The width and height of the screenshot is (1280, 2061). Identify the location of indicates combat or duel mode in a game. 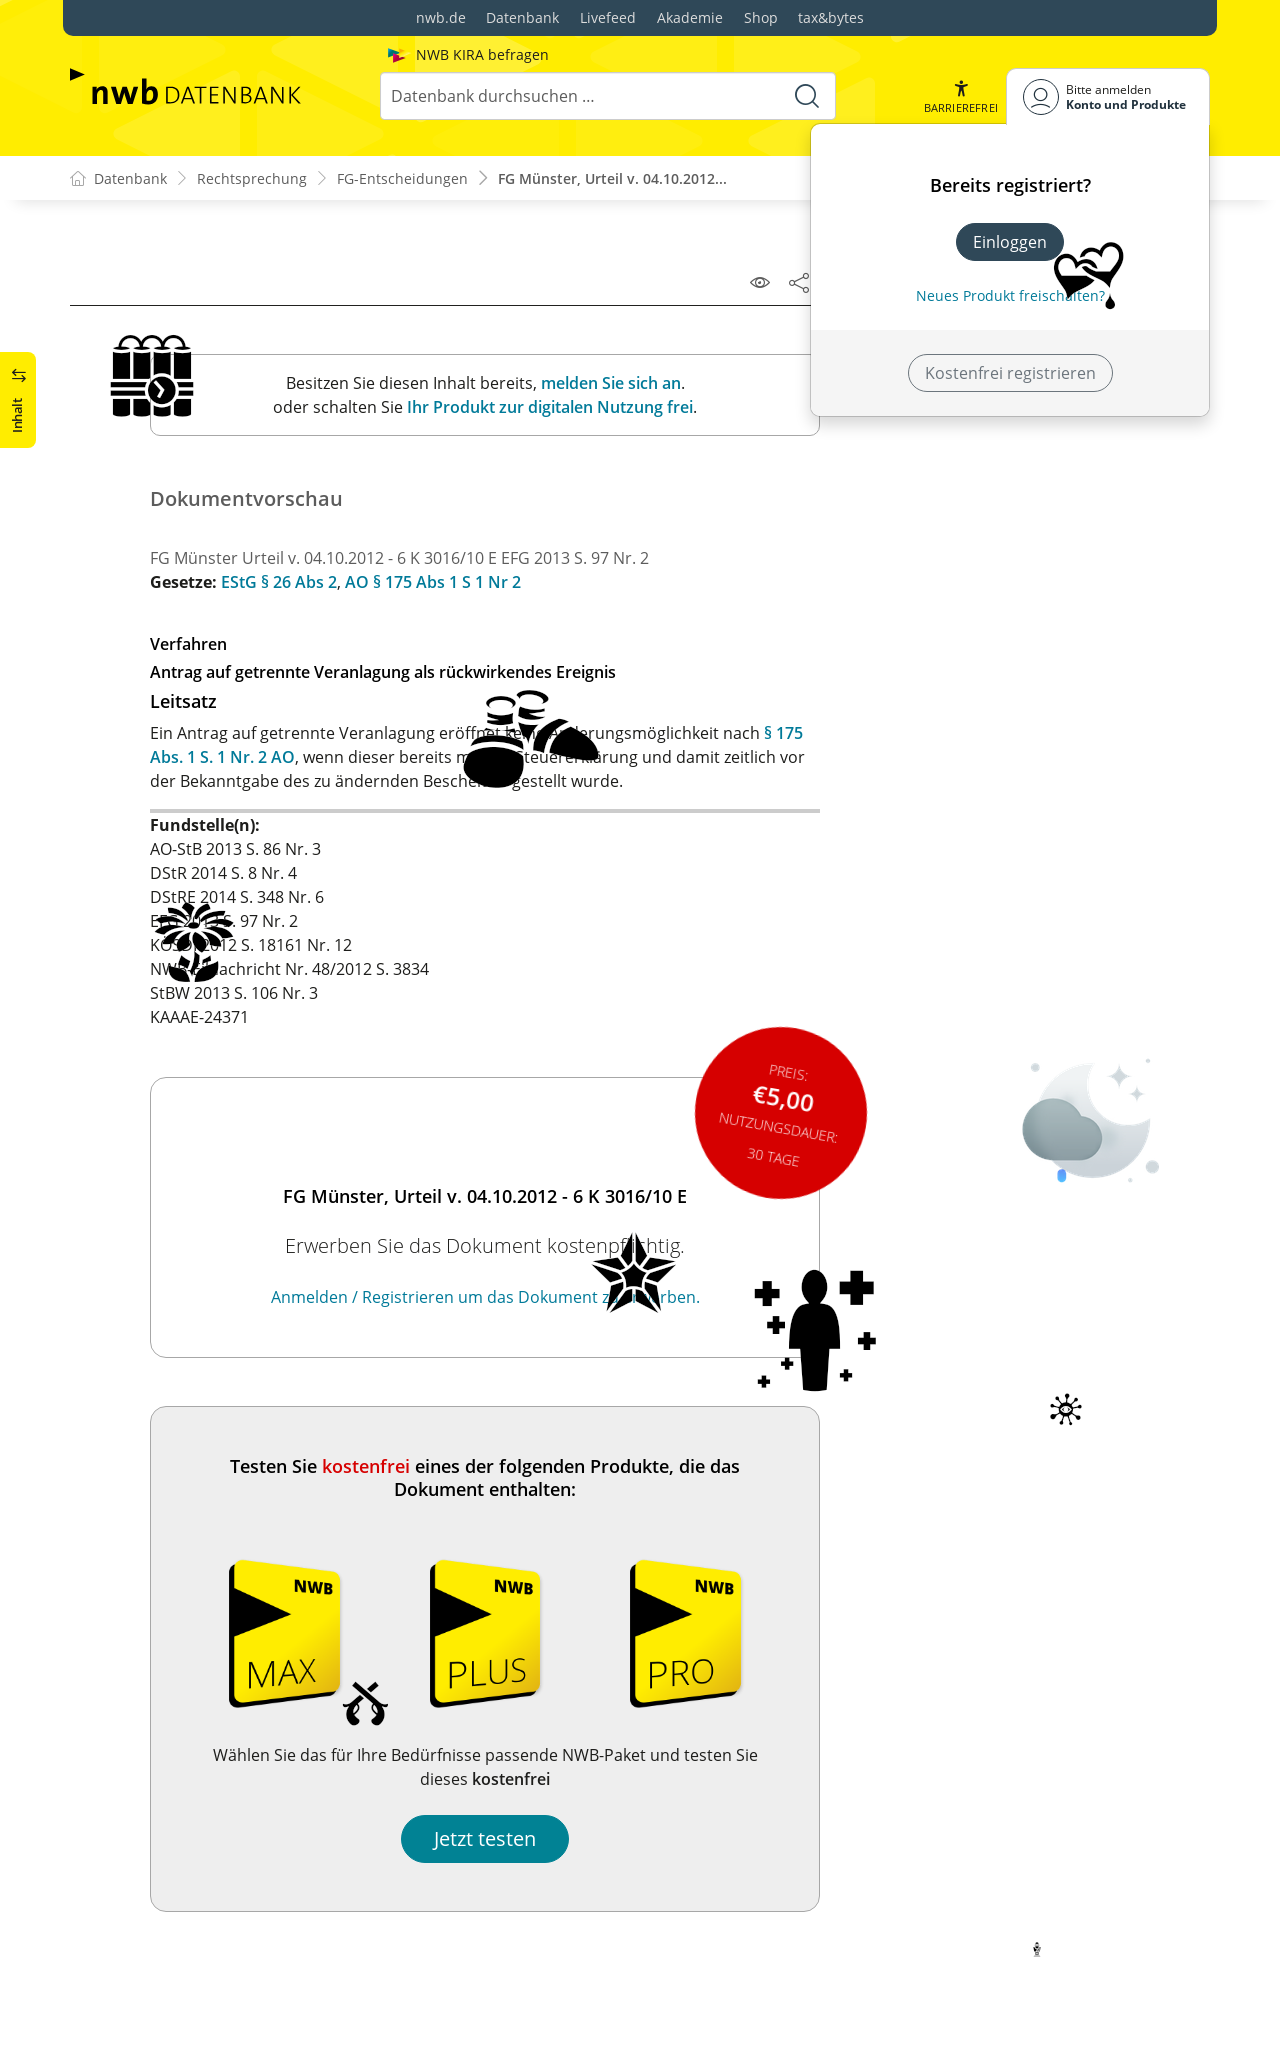
(365, 1703).